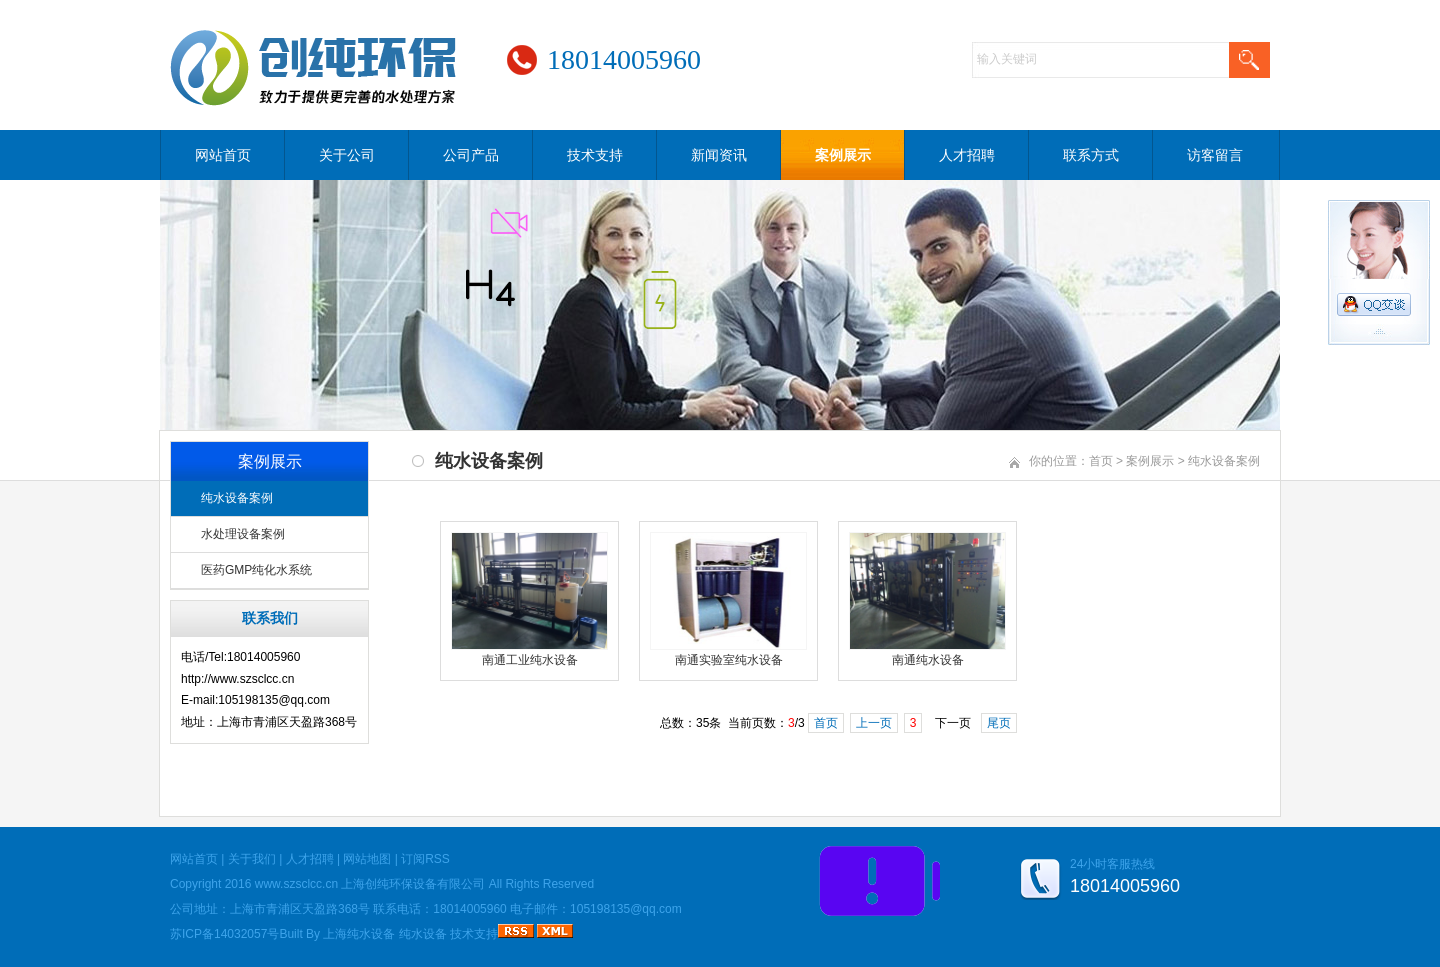 The height and width of the screenshot is (967, 1440). Describe the element at coordinates (508, 223) in the screenshot. I see `turn off camera or disable video` at that location.